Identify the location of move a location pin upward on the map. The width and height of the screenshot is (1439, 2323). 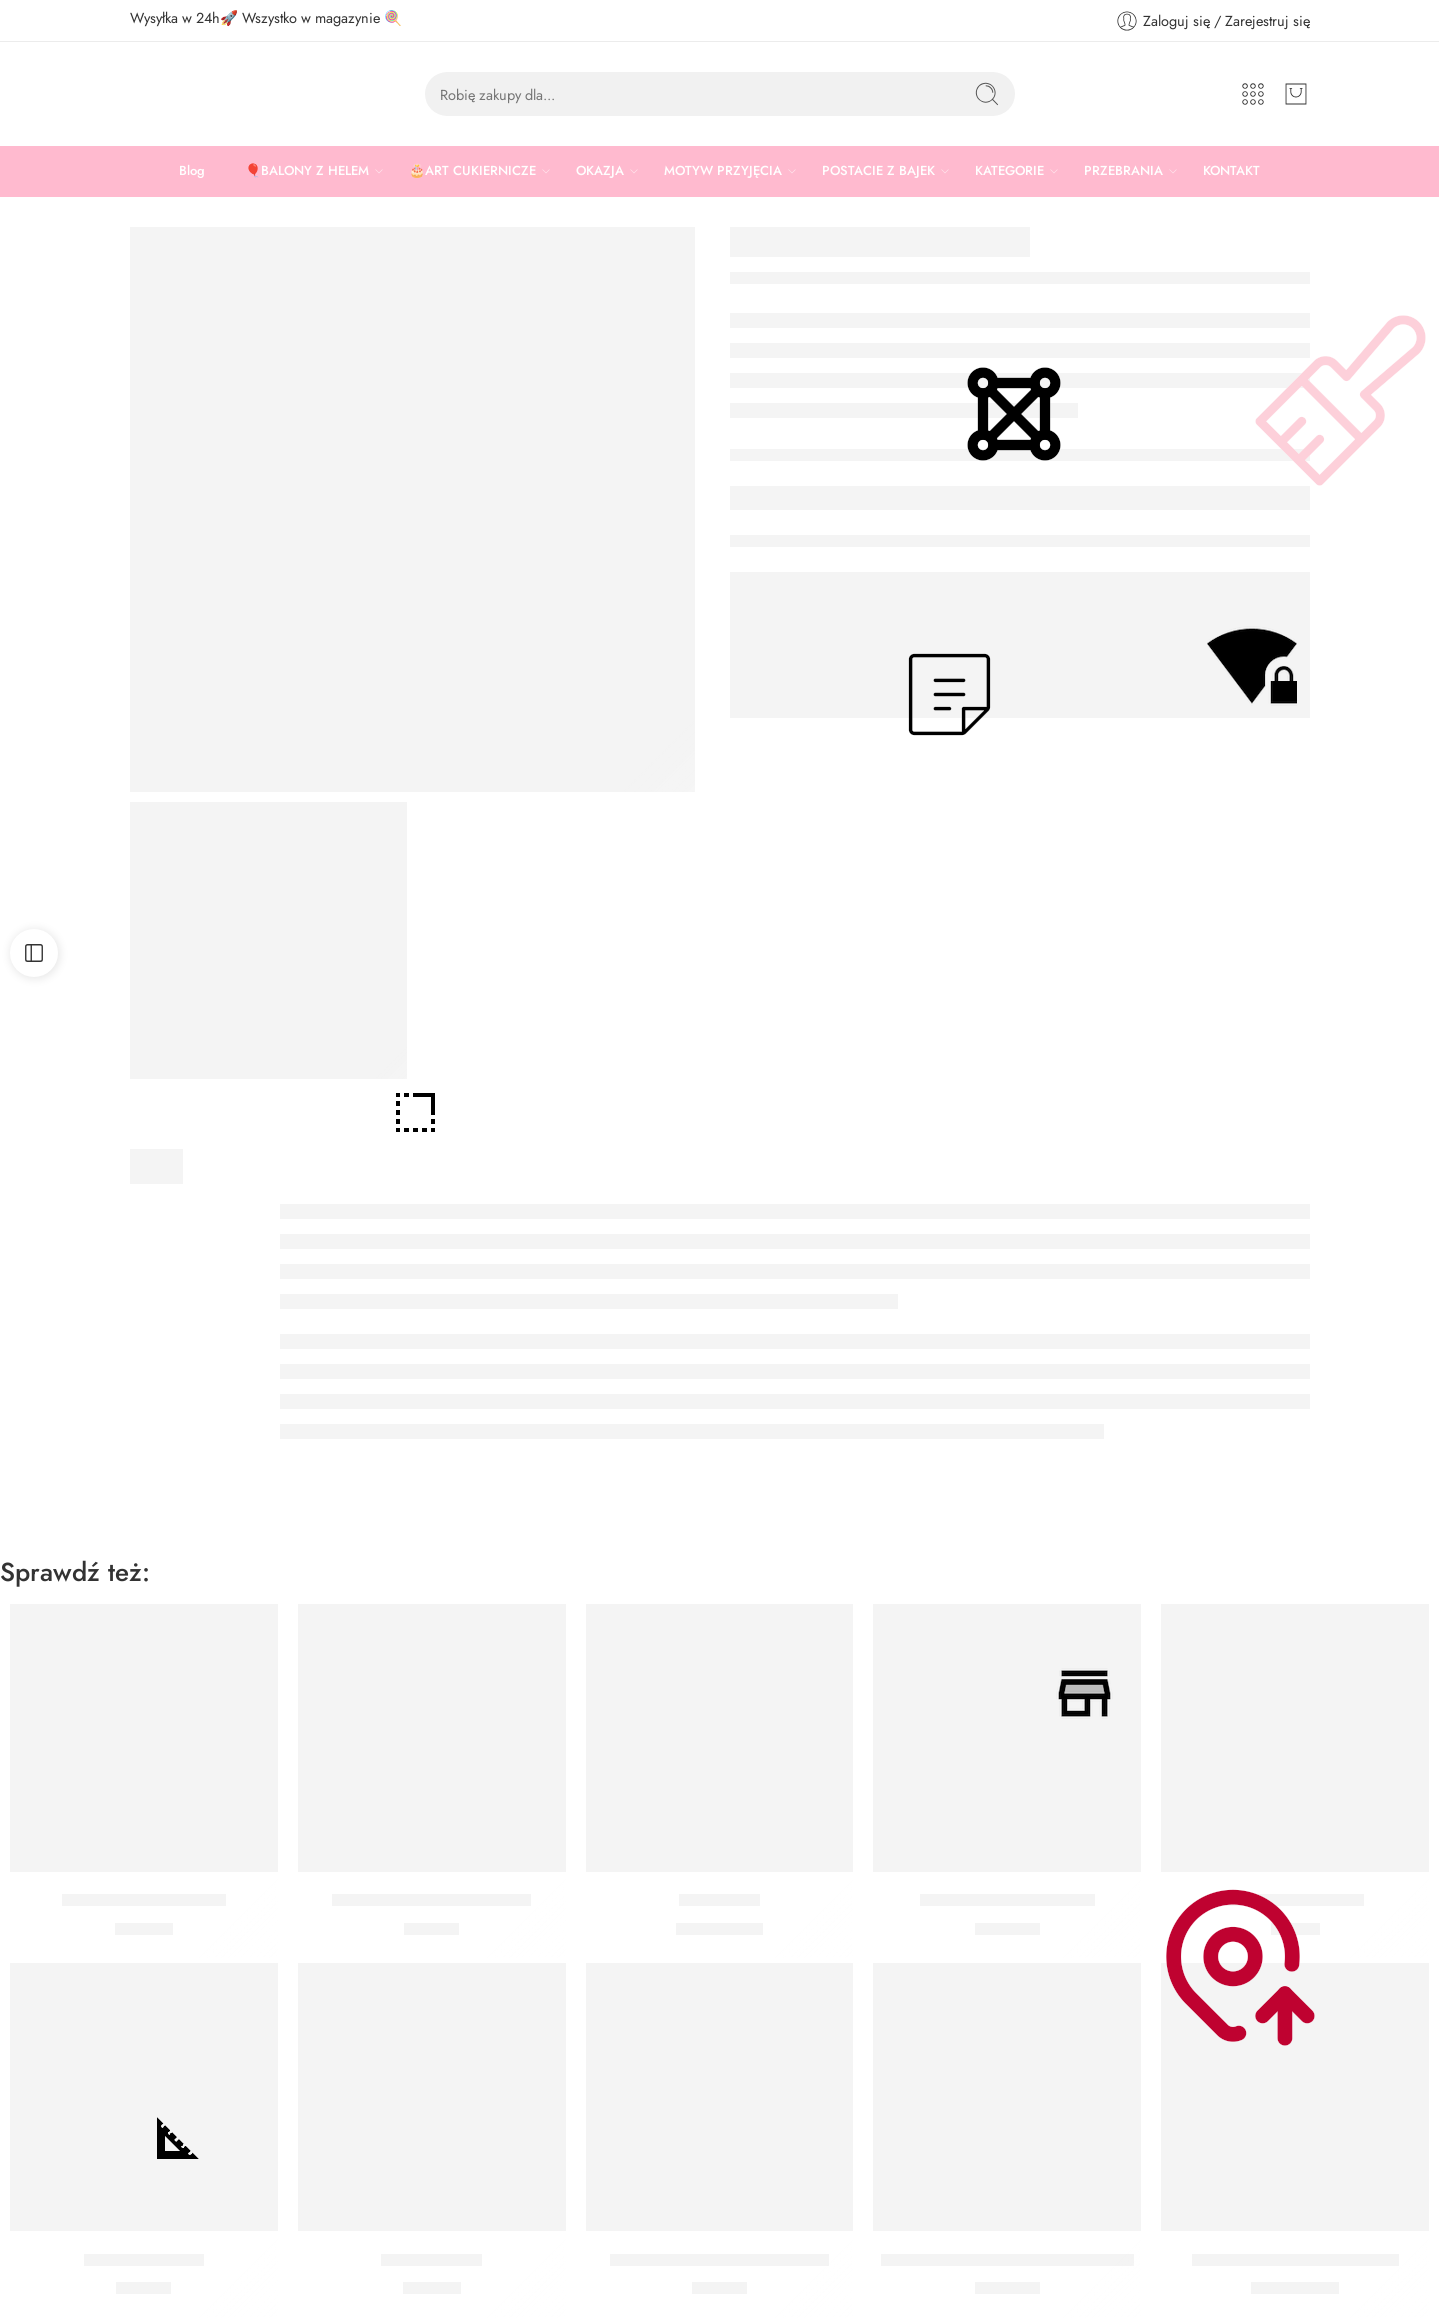
(1233, 1964).